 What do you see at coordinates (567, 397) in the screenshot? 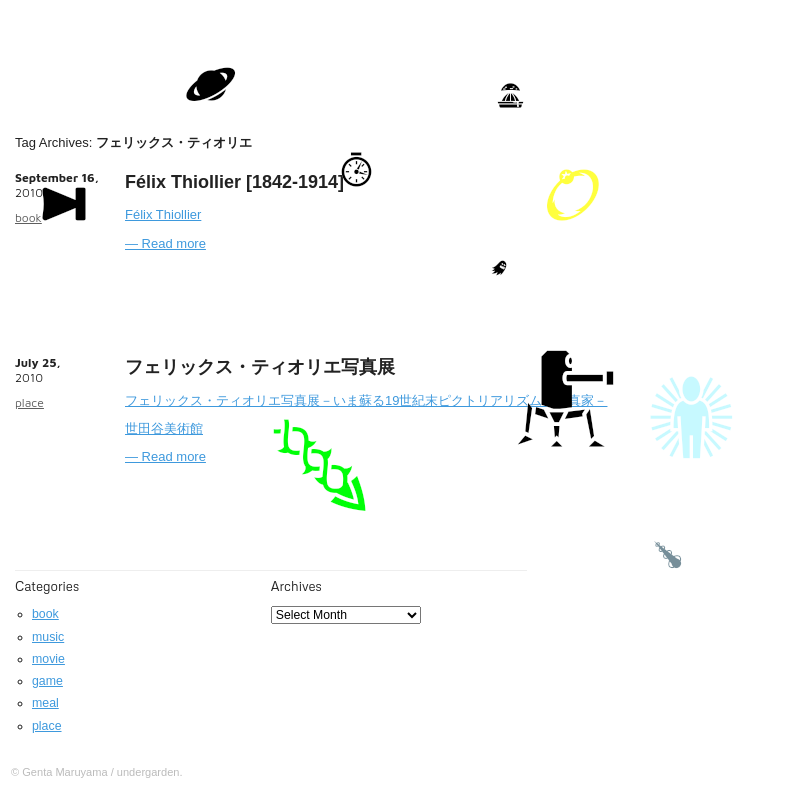
I see `deploy a walking turret unit` at bounding box center [567, 397].